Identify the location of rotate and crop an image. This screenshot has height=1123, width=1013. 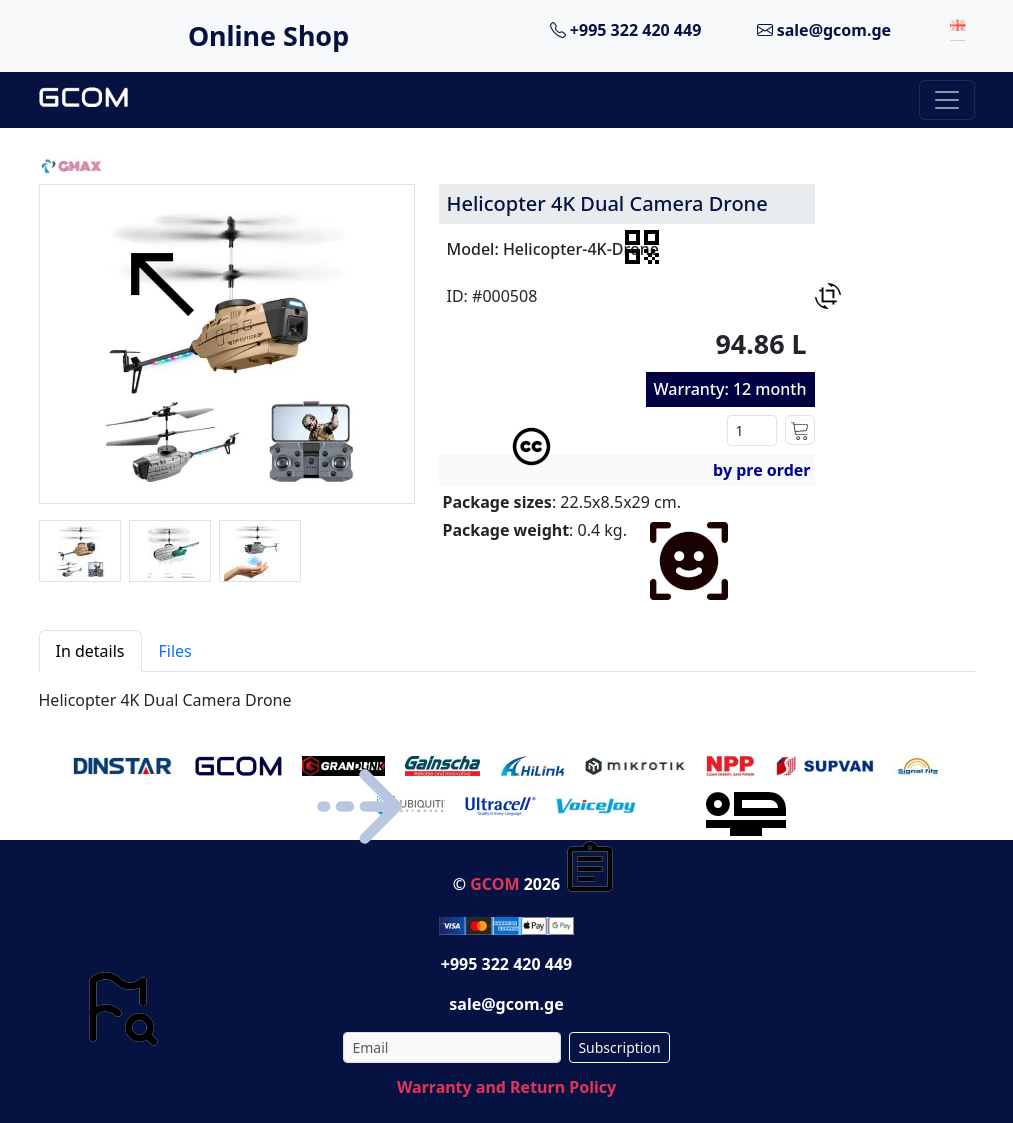
(828, 296).